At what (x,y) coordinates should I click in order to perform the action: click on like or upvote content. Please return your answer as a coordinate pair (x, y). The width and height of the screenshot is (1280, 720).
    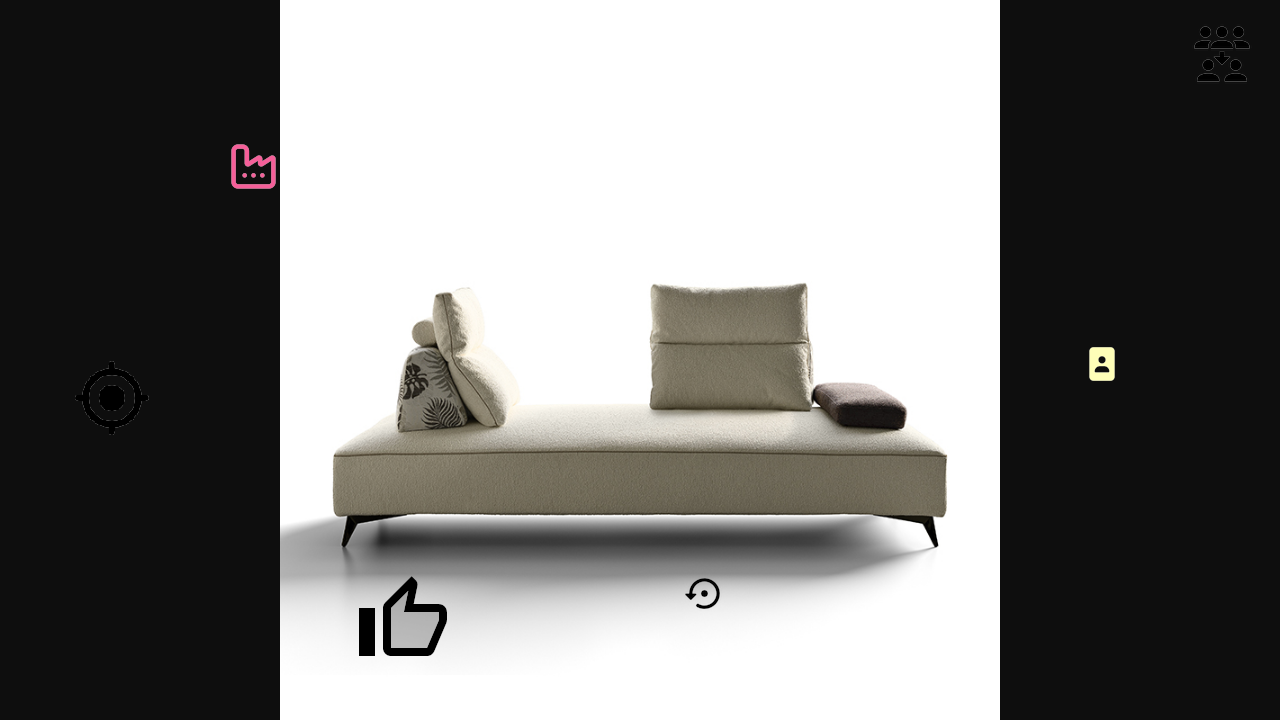
    Looking at the image, I should click on (403, 620).